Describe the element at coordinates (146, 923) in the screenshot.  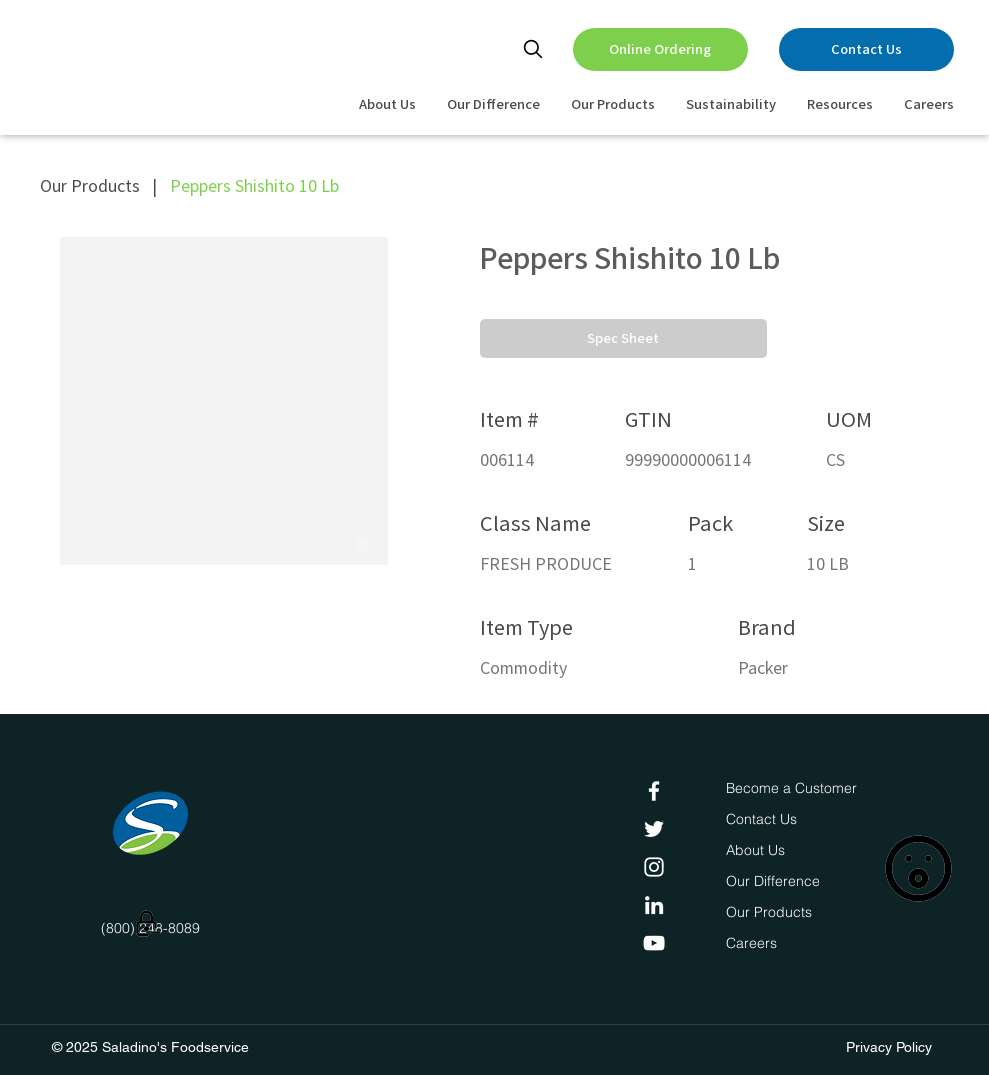
I see `remove a security restriction` at that location.